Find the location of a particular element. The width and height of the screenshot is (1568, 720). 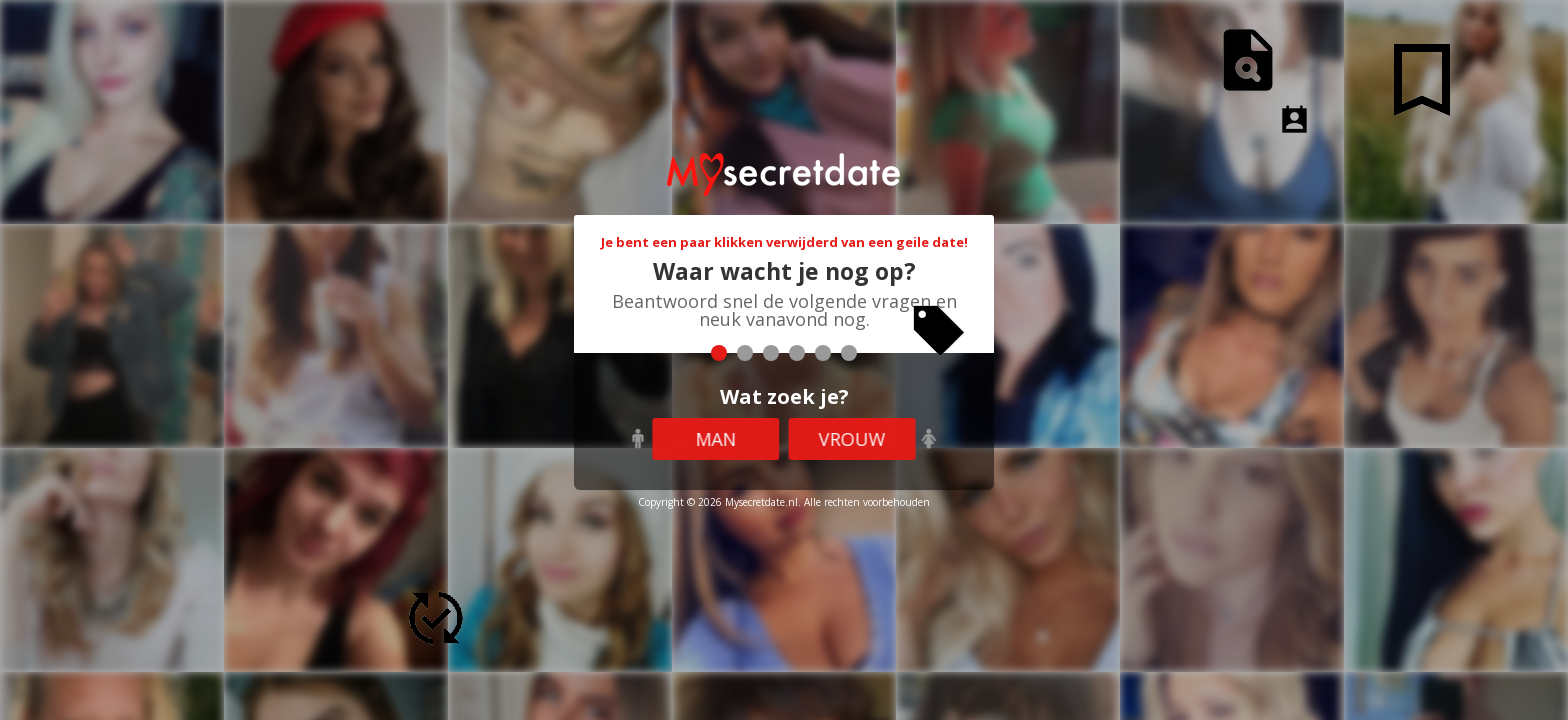

bookmark this item is located at coordinates (1422, 80).